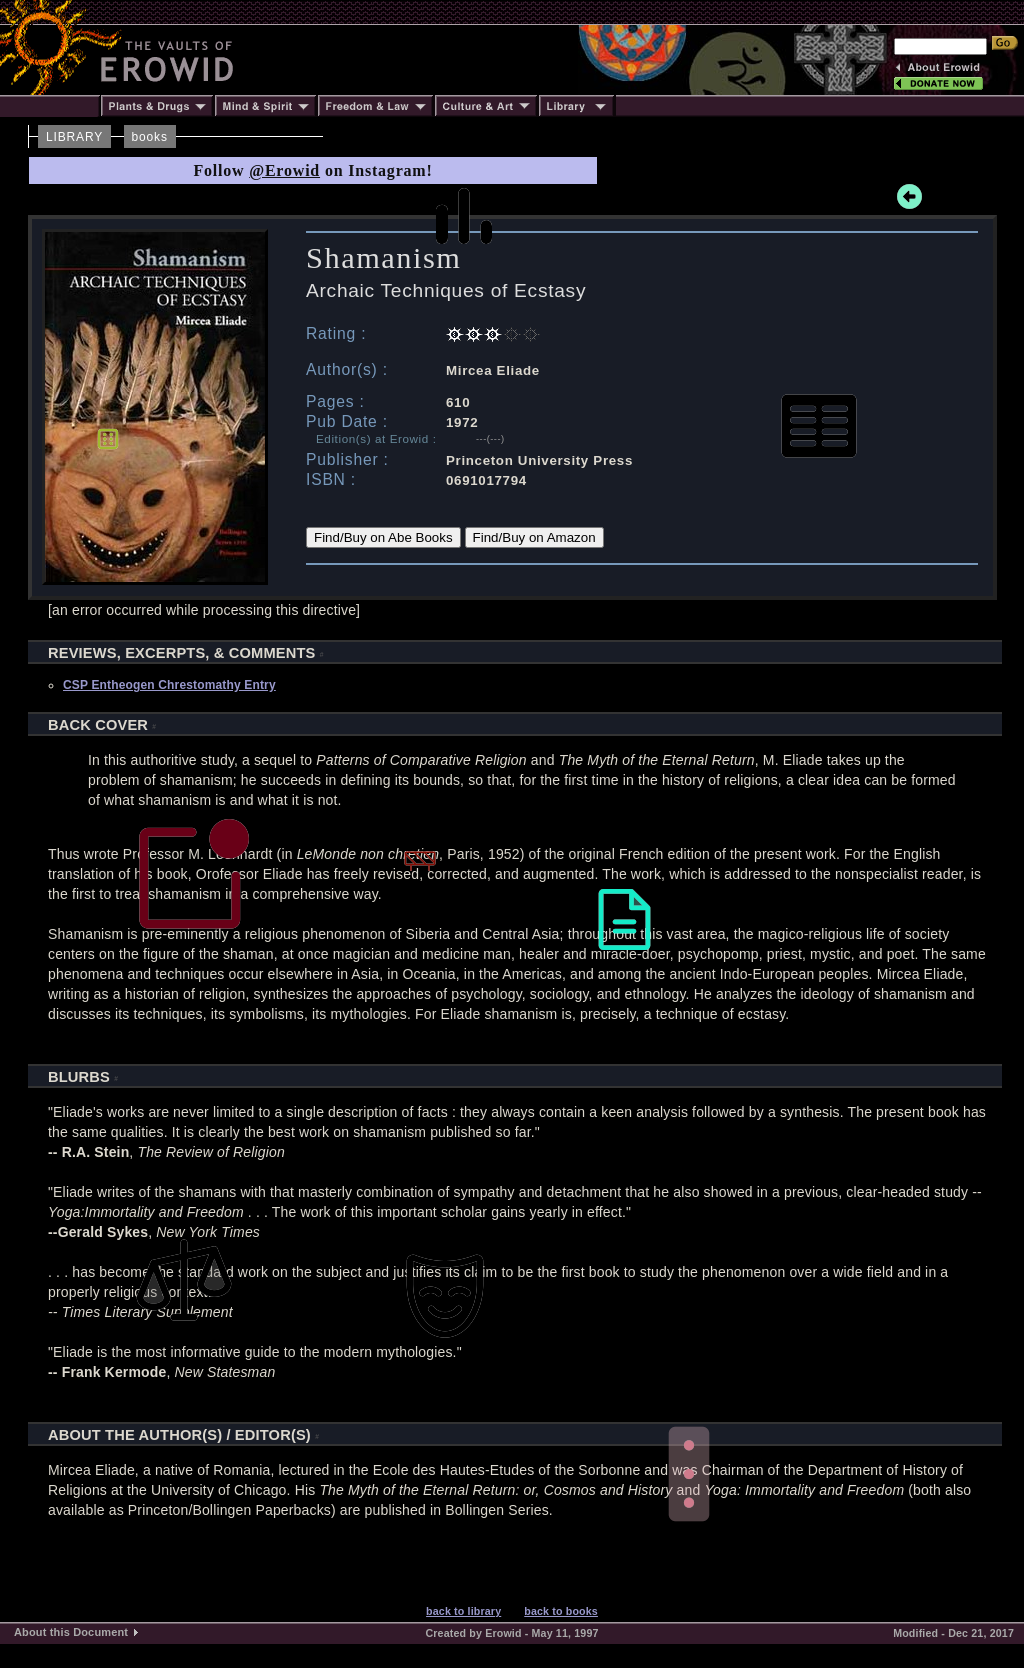 The image size is (1024, 1668). I want to click on open more options menu, so click(689, 1474).